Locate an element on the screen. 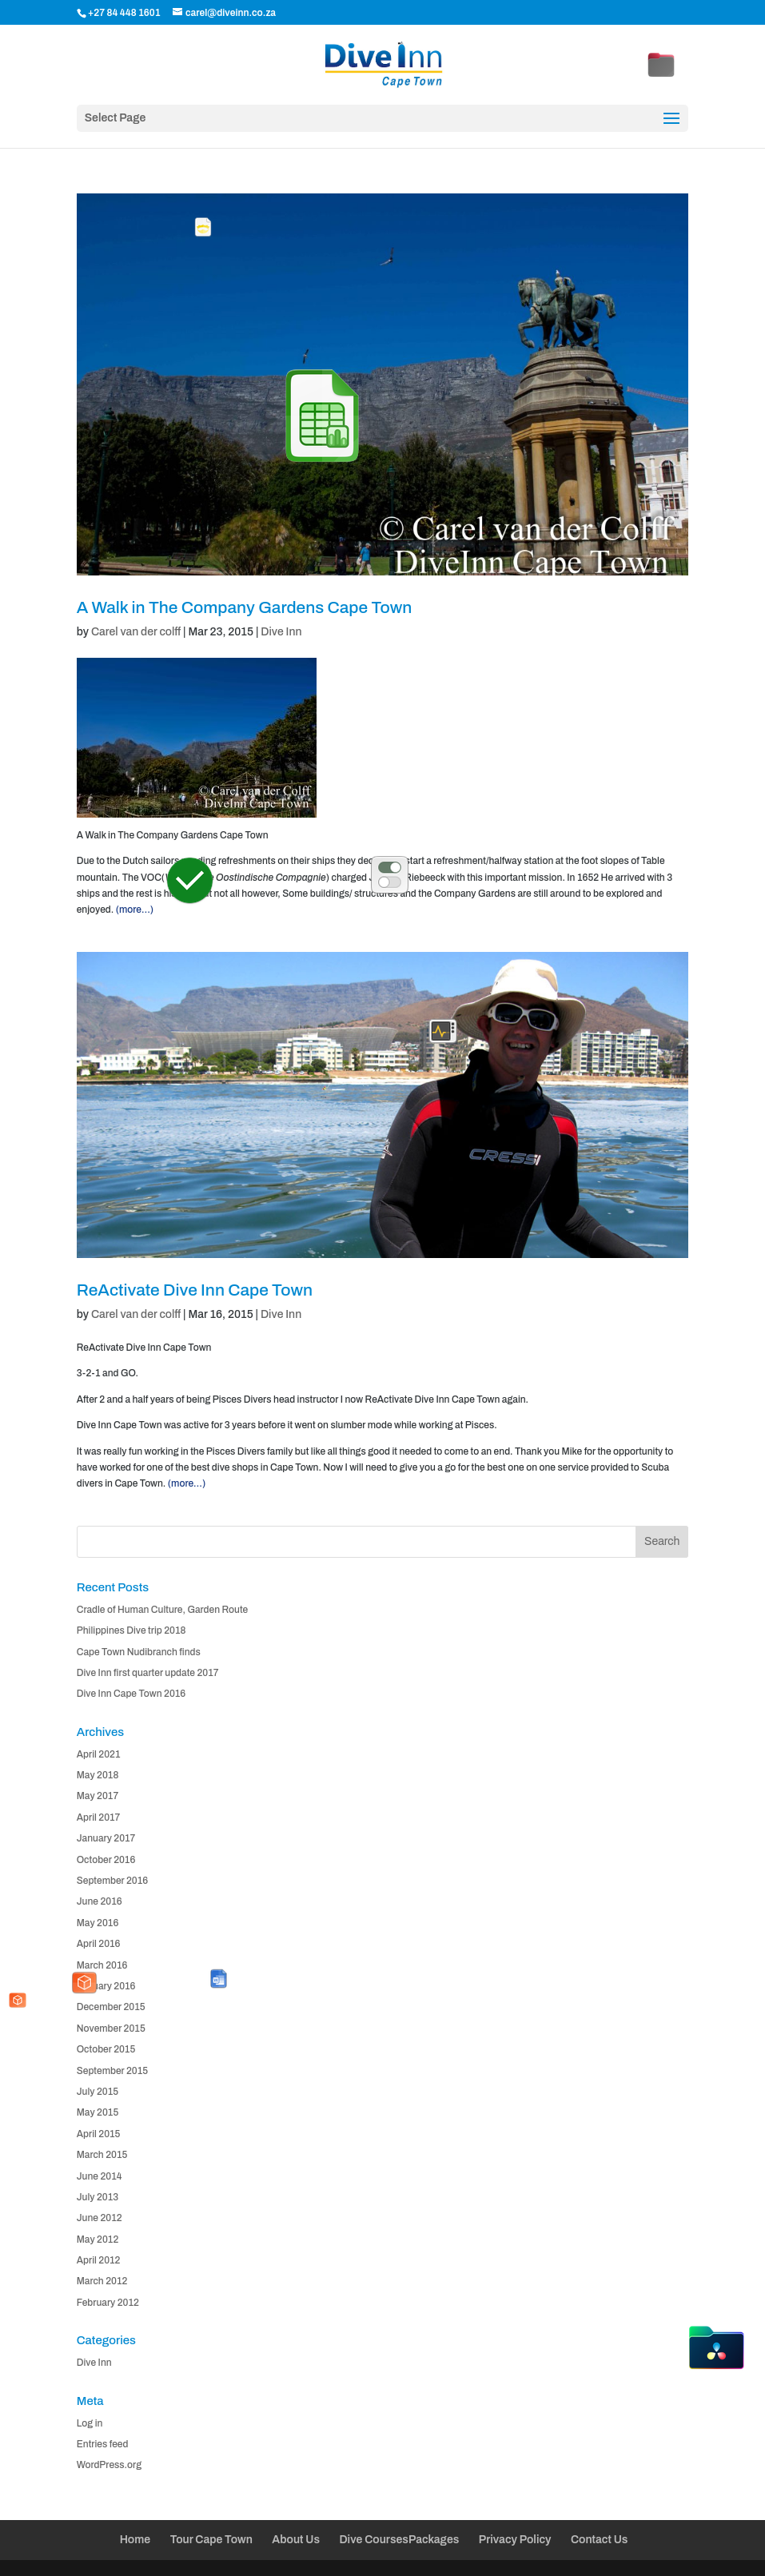 The image size is (765, 2576). open system tweaks or customization settings is located at coordinates (389, 874).